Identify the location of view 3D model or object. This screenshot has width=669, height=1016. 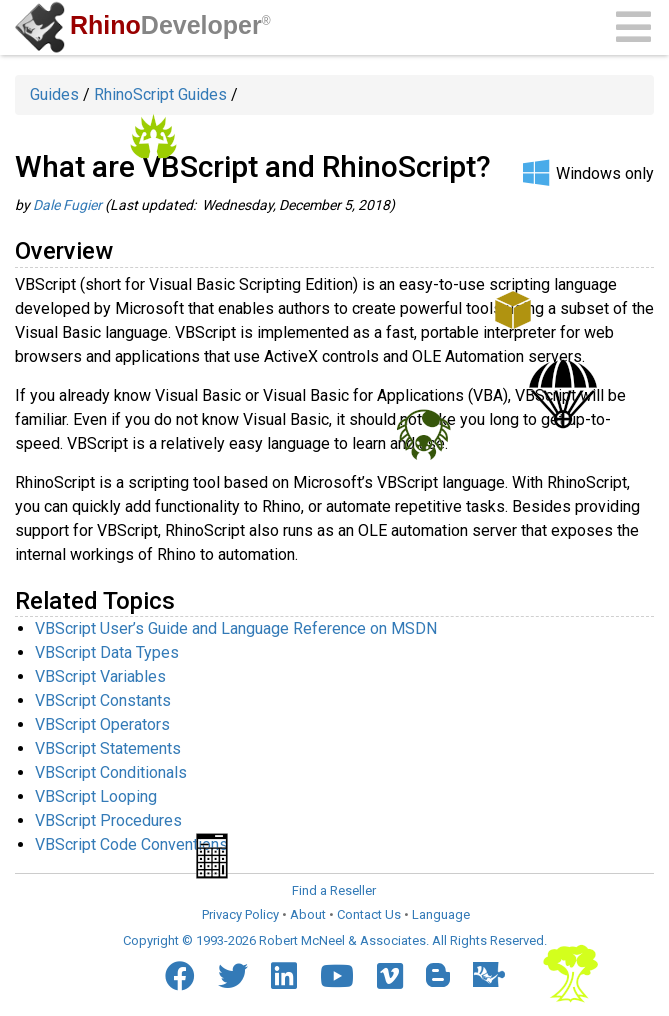
(513, 310).